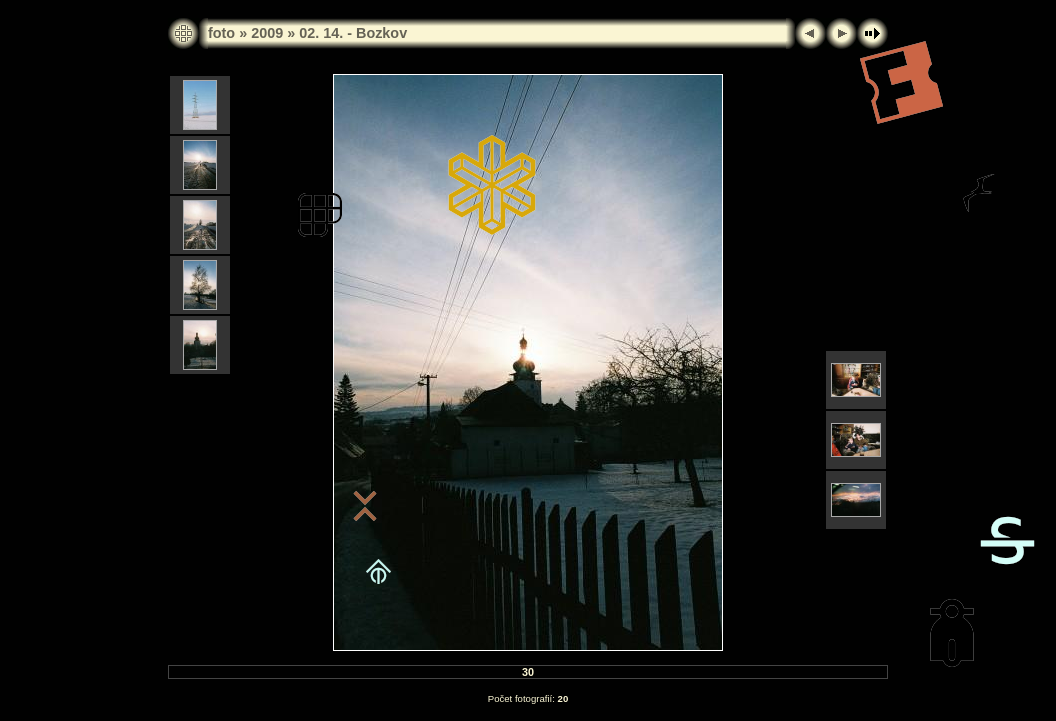 Image resolution: width=1056 pixels, height=721 pixels. Describe the element at coordinates (952, 633) in the screenshot. I see `select e-bike as transportation mode` at that location.